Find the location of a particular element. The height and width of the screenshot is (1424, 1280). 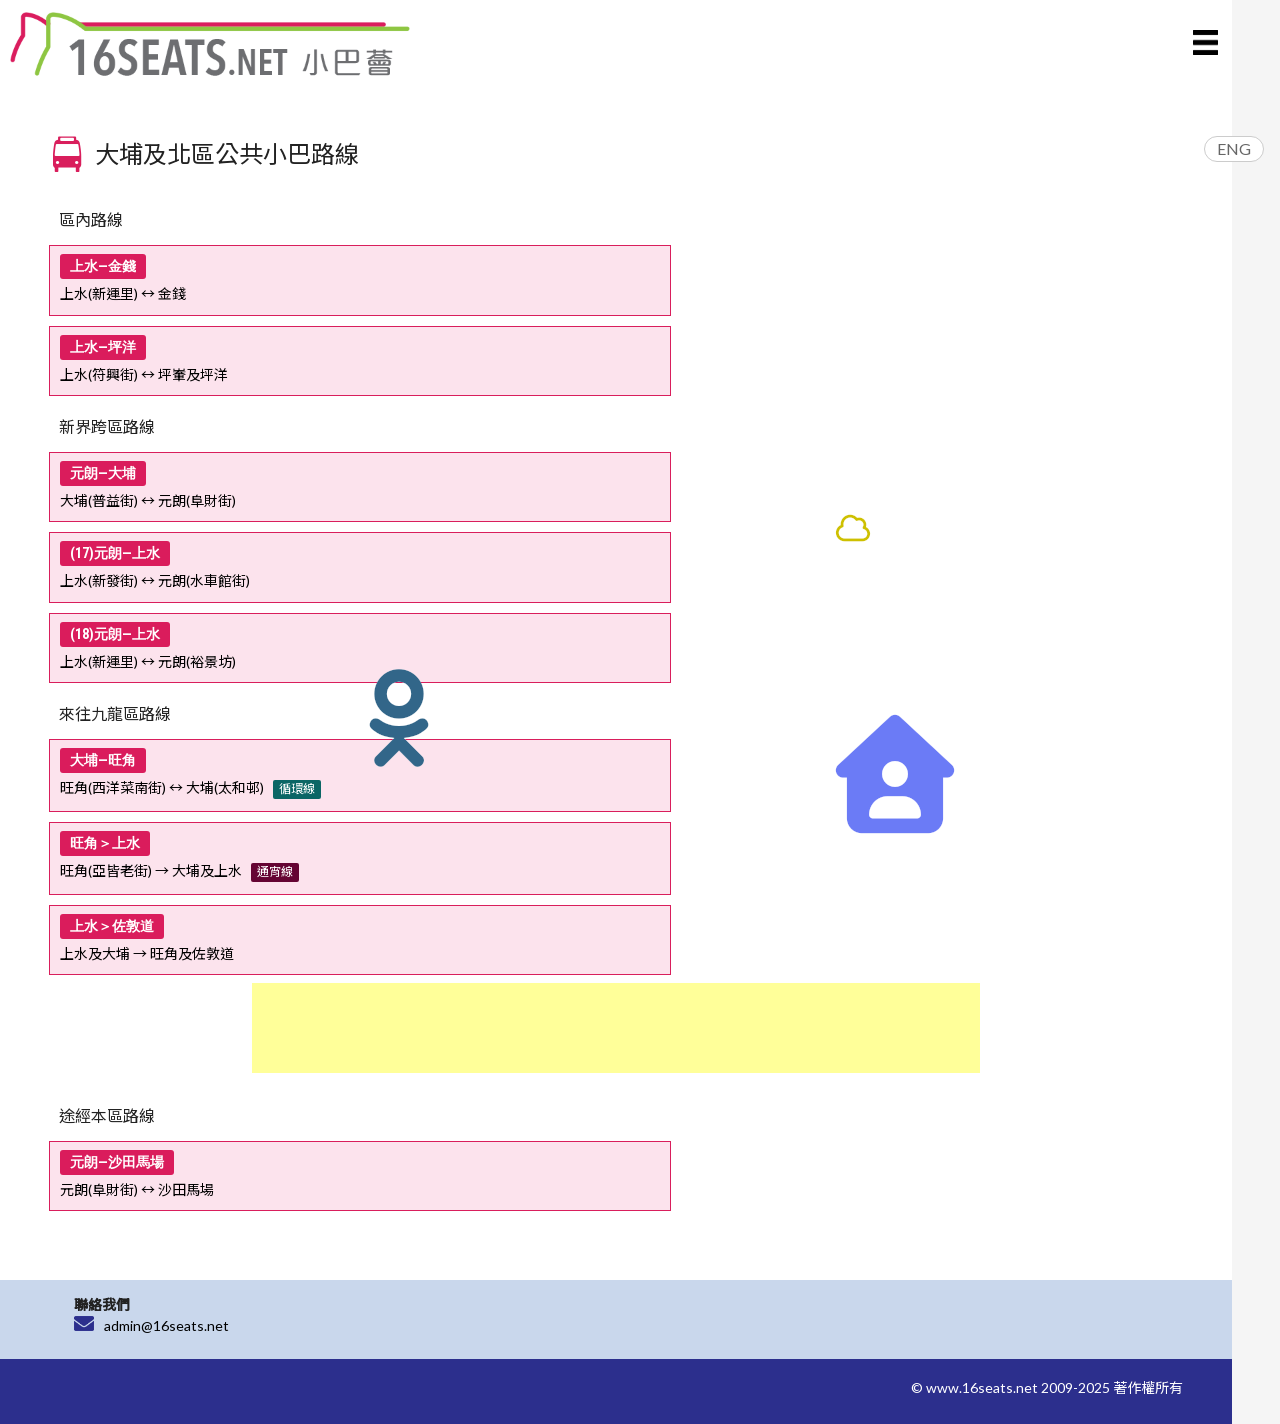

access cloud storage is located at coordinates (853, 528).